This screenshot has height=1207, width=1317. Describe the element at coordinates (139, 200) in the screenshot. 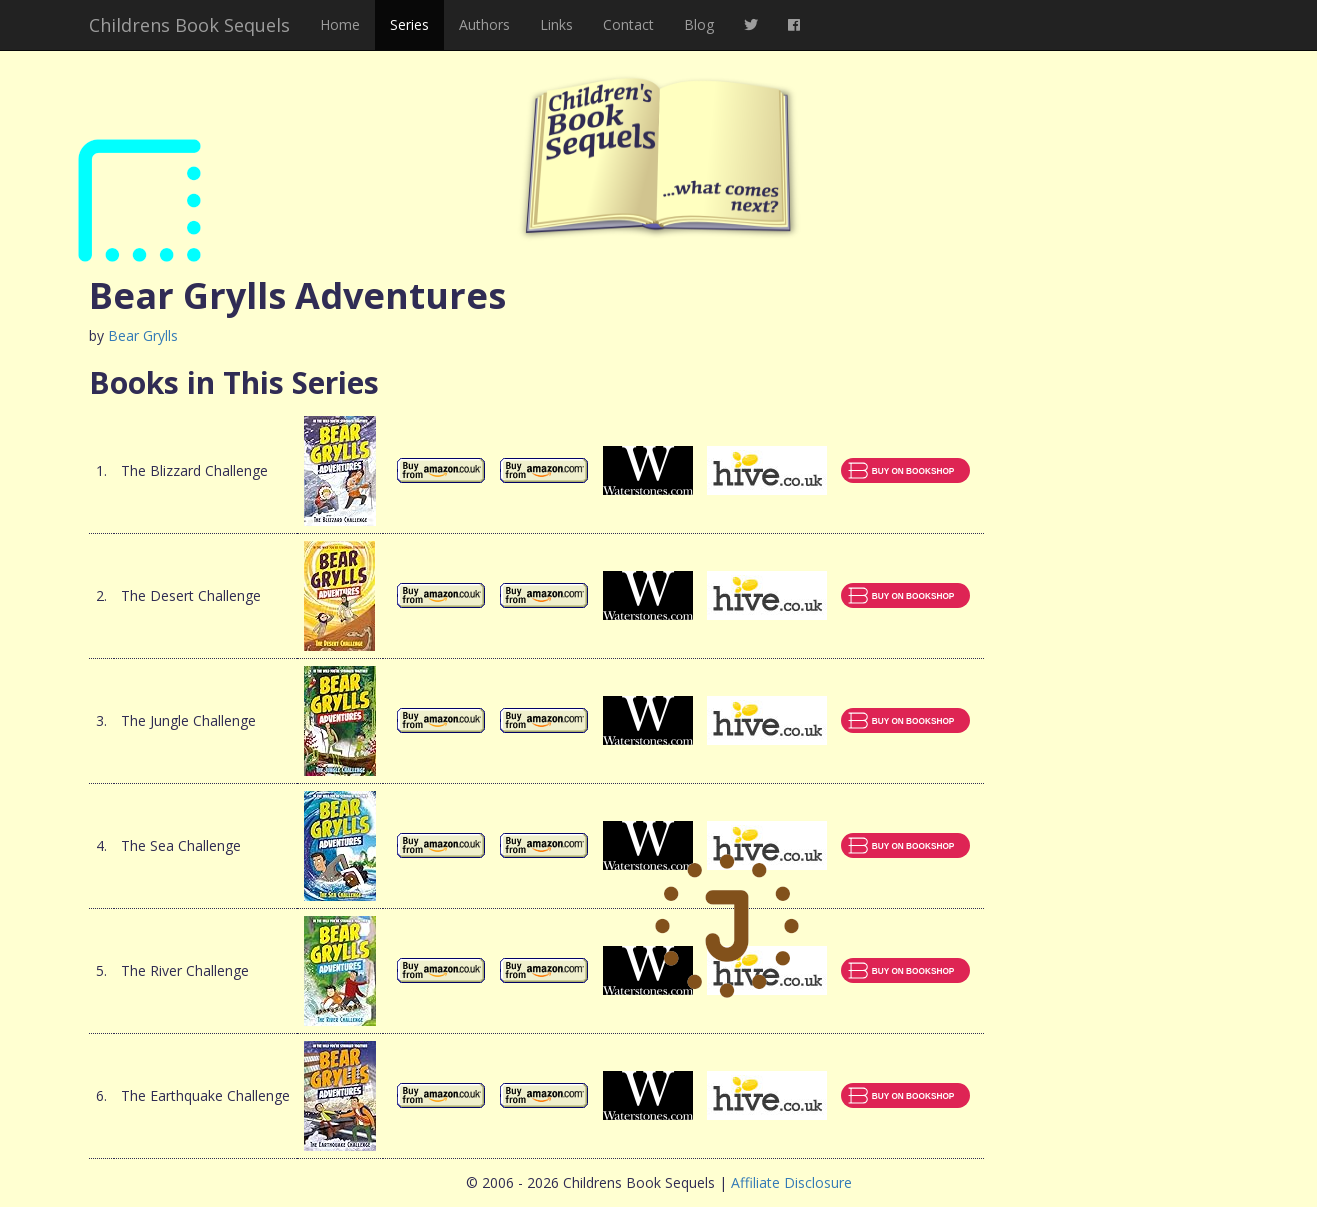

I see `change border style for selected element` at that location.